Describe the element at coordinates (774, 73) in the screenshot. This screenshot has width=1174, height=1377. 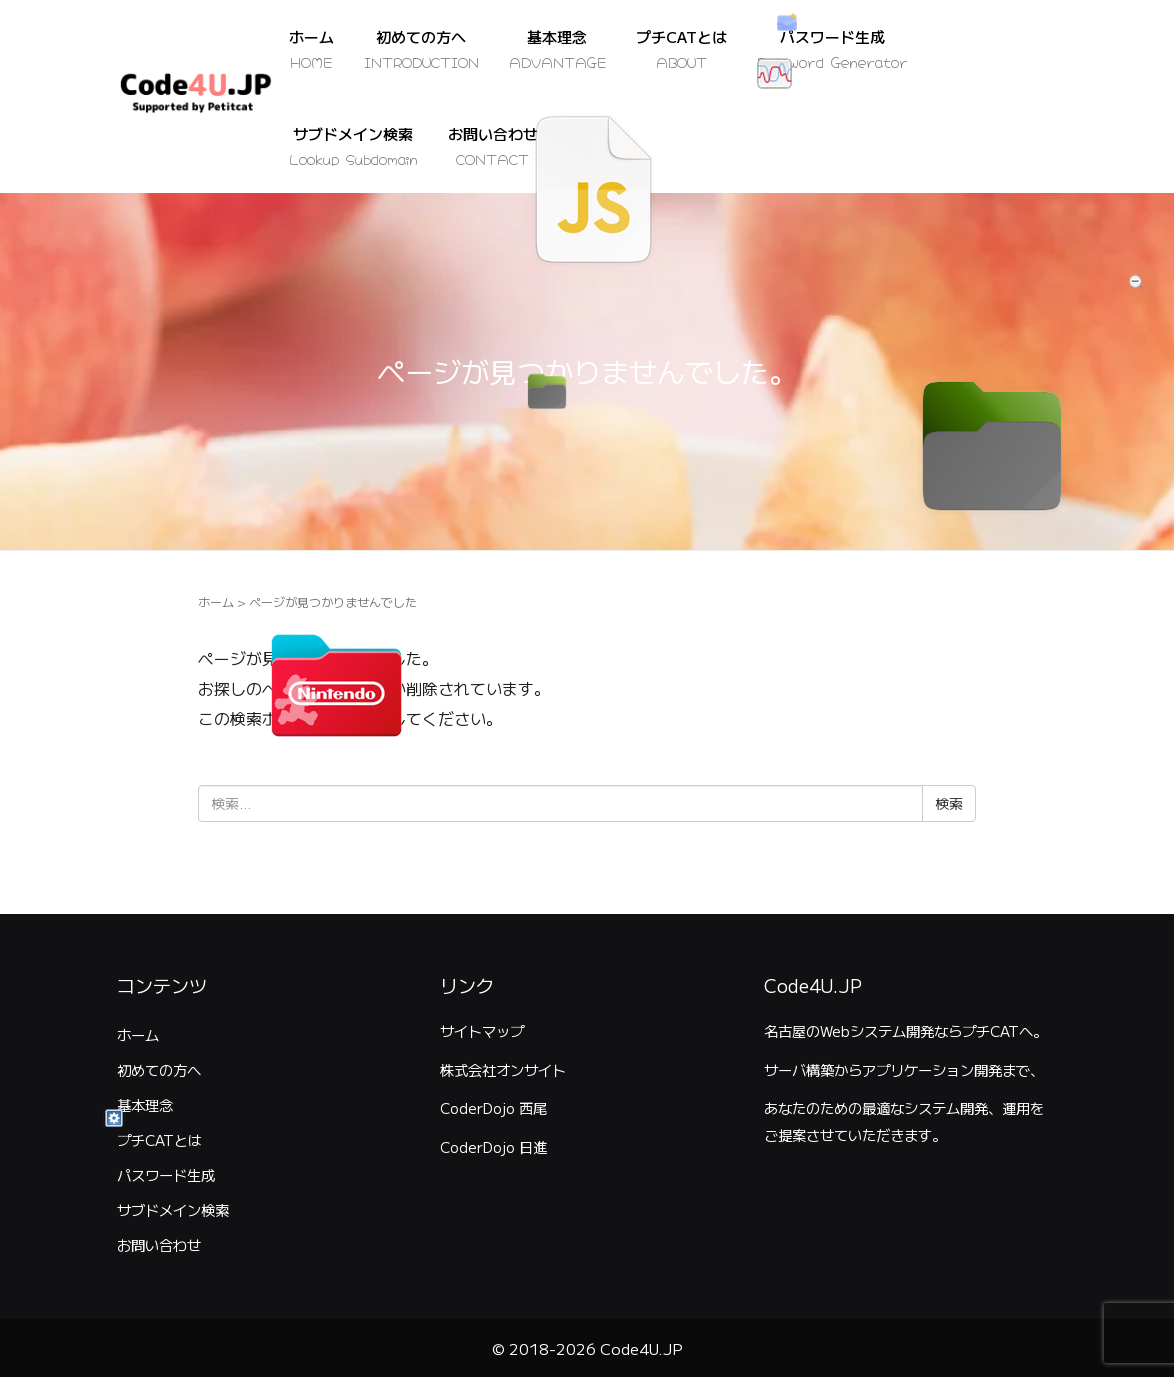
I see `view power usage statistics and graphs` at that location.